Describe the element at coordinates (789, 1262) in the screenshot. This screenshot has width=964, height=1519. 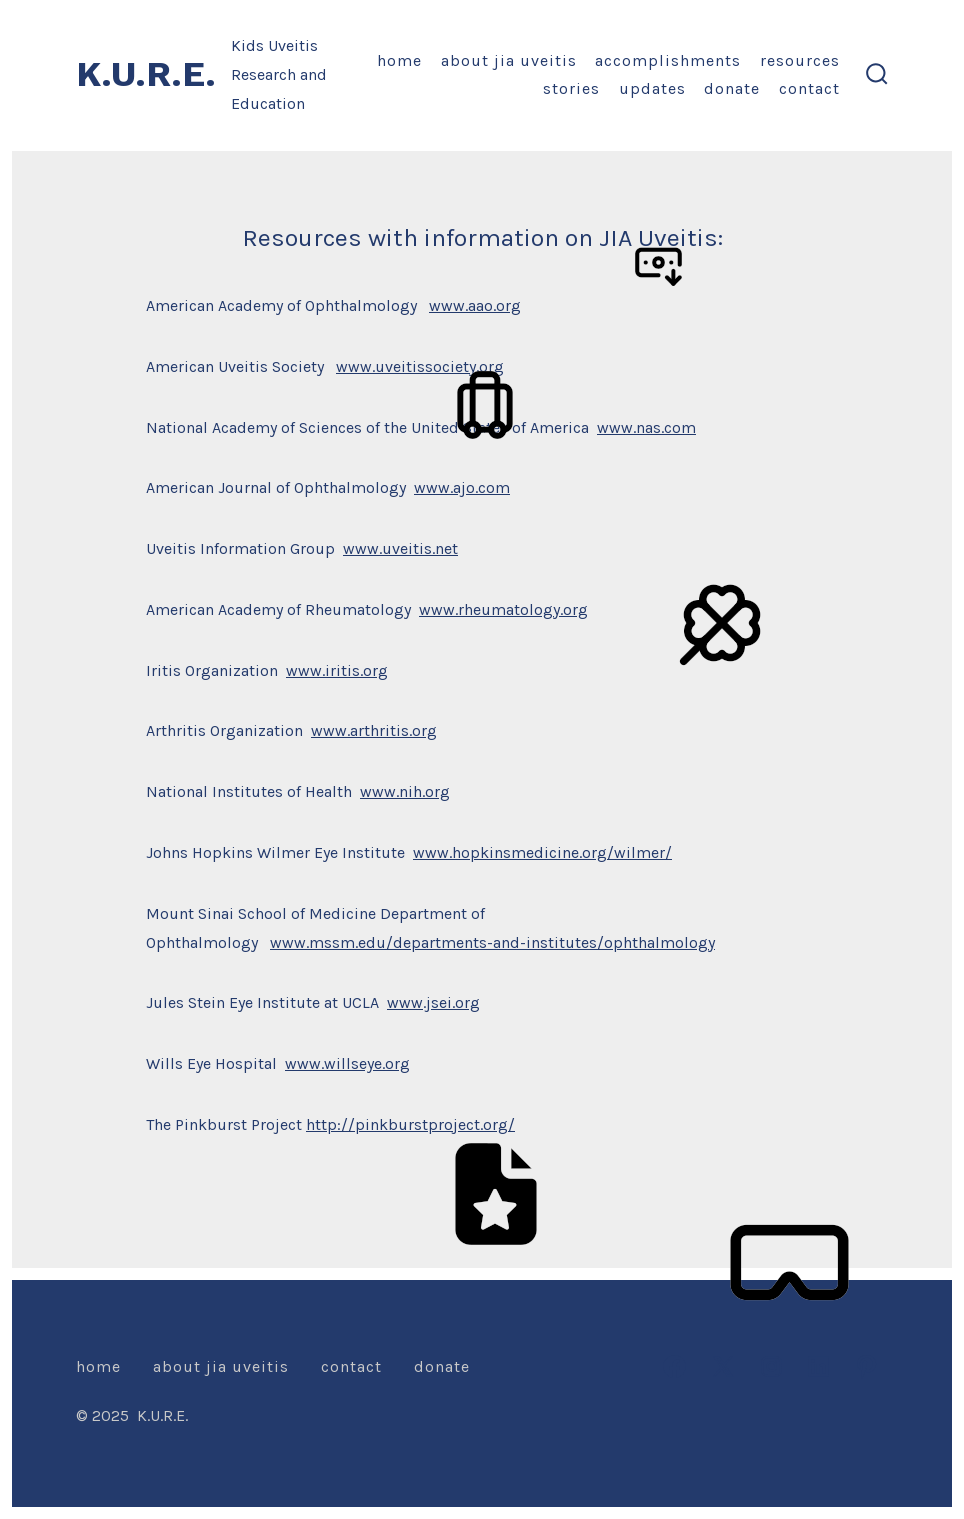
I see `access virtual reality or VR mode` at that location.